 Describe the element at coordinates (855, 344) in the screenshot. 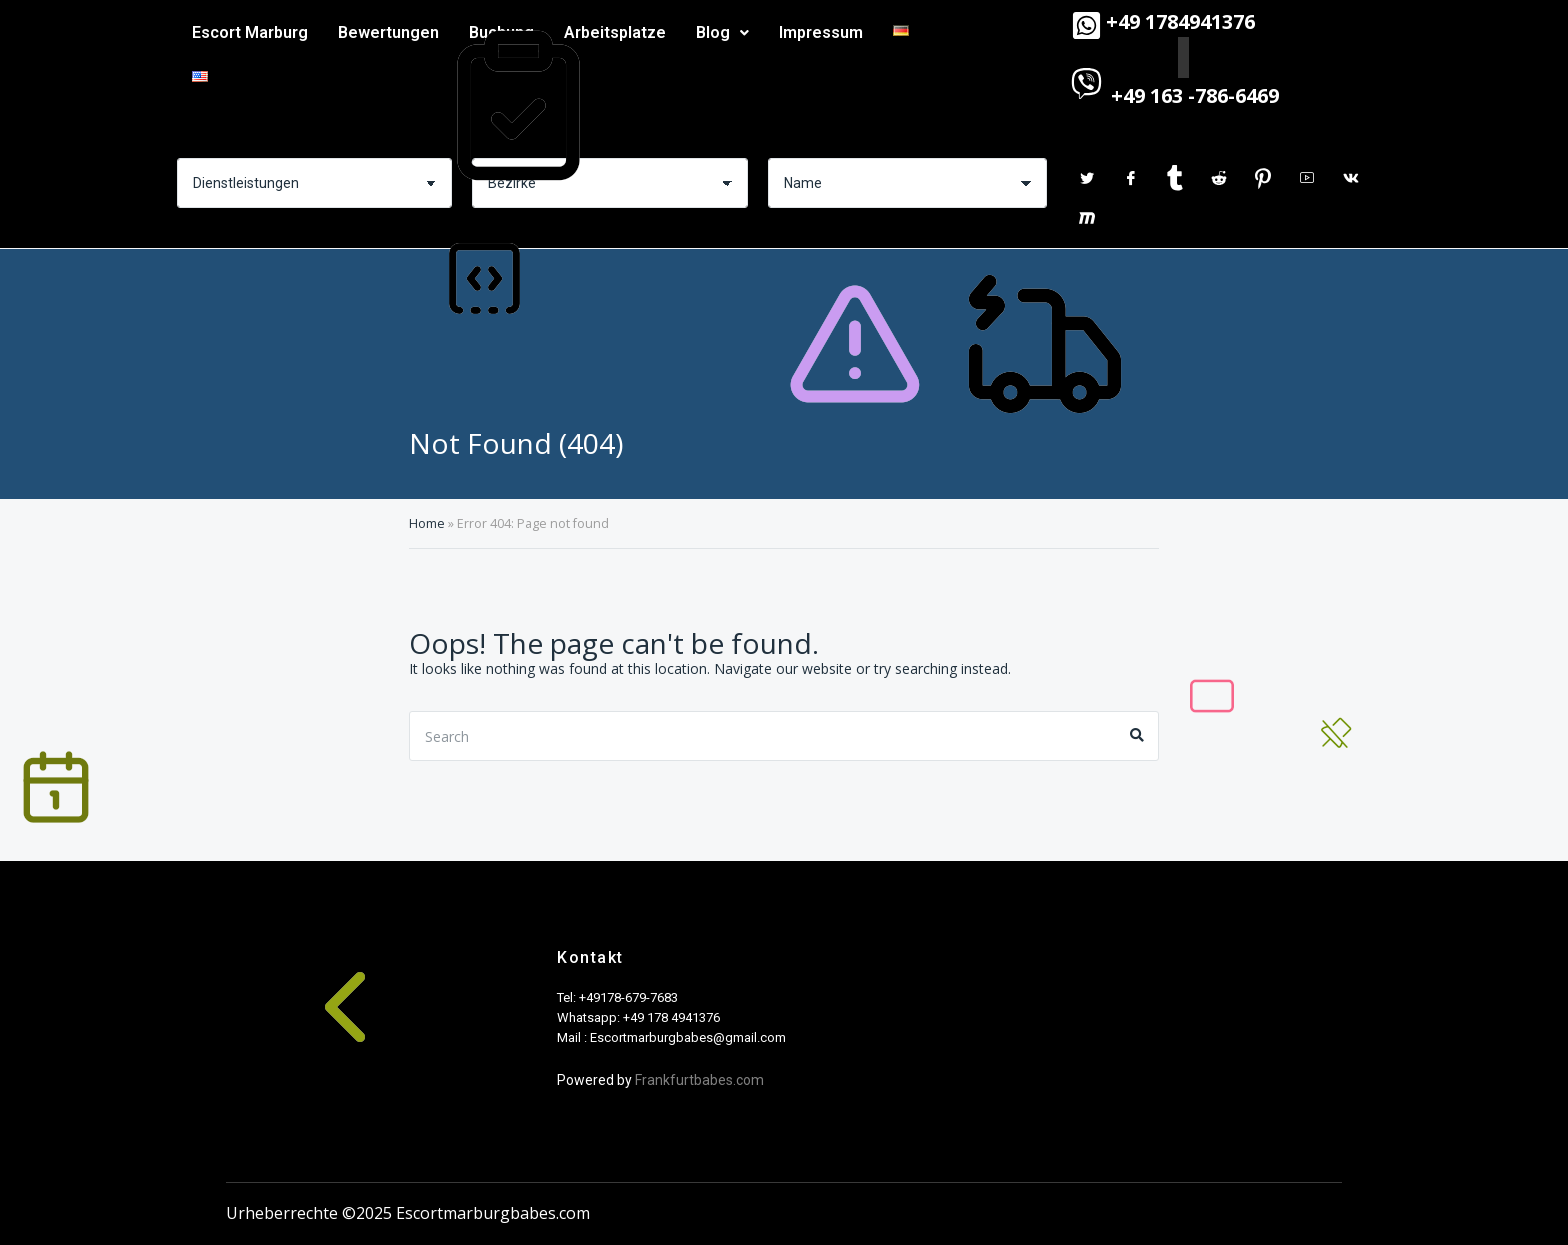

I see `indicates a warning or alert status` at that location.